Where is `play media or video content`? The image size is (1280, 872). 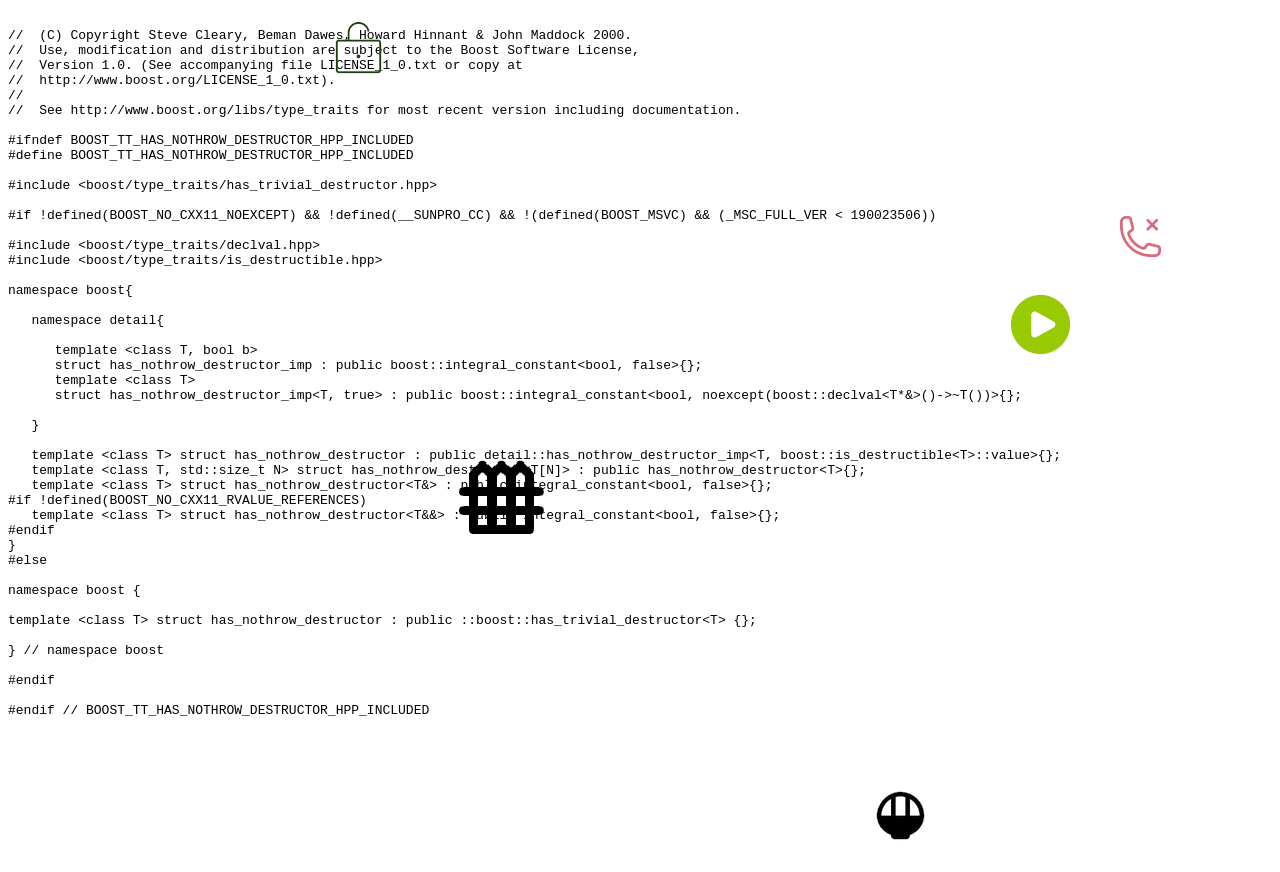 play media or video content is located at coordinates (1040, 324).